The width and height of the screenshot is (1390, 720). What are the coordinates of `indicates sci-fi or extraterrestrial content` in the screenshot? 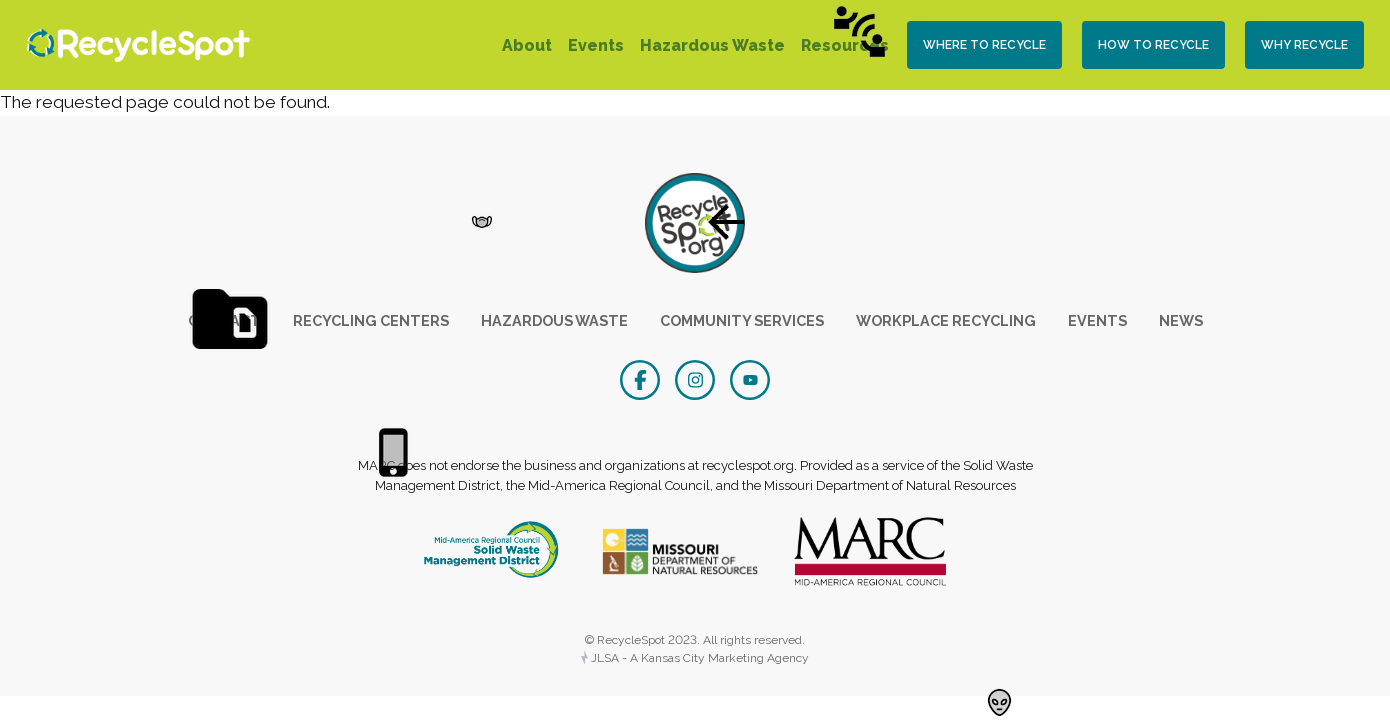 It's located at (999, 702).